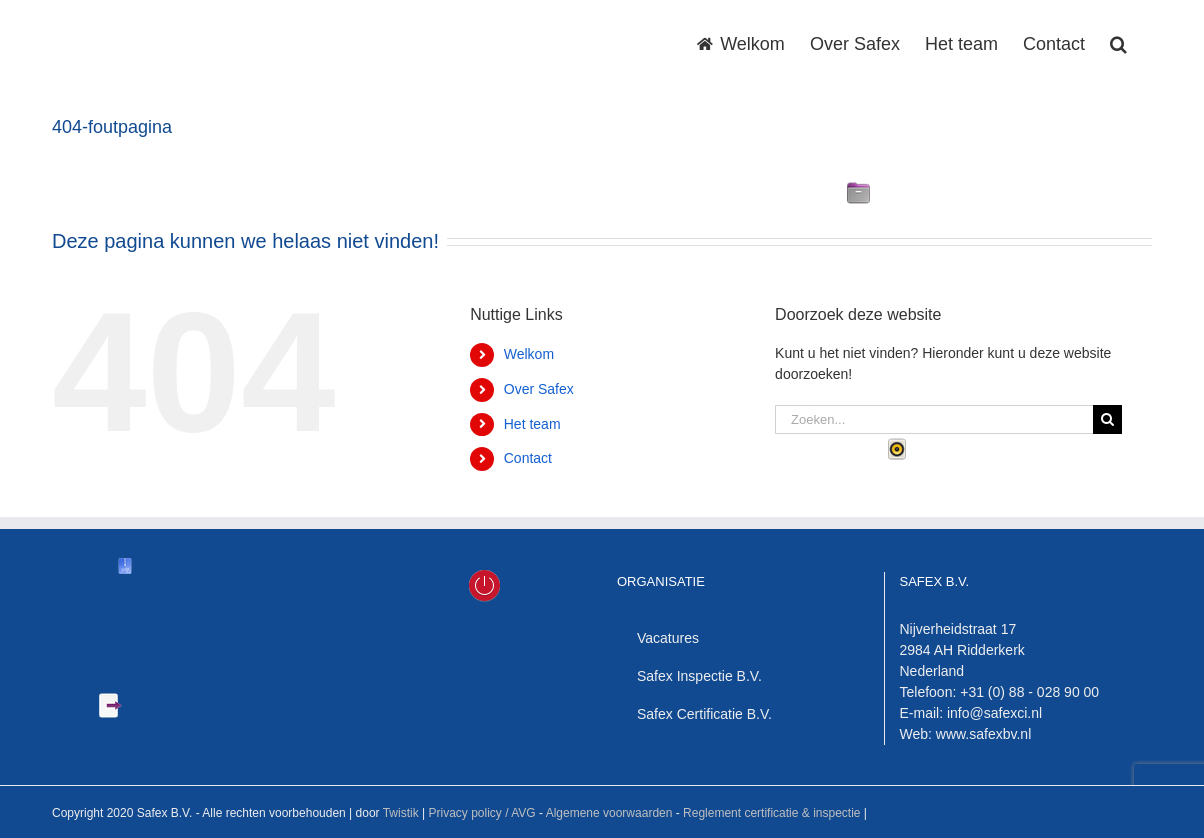  Describe the element at coordinates (108, 705) in the screenshot. I see `export document to another location` at that location.